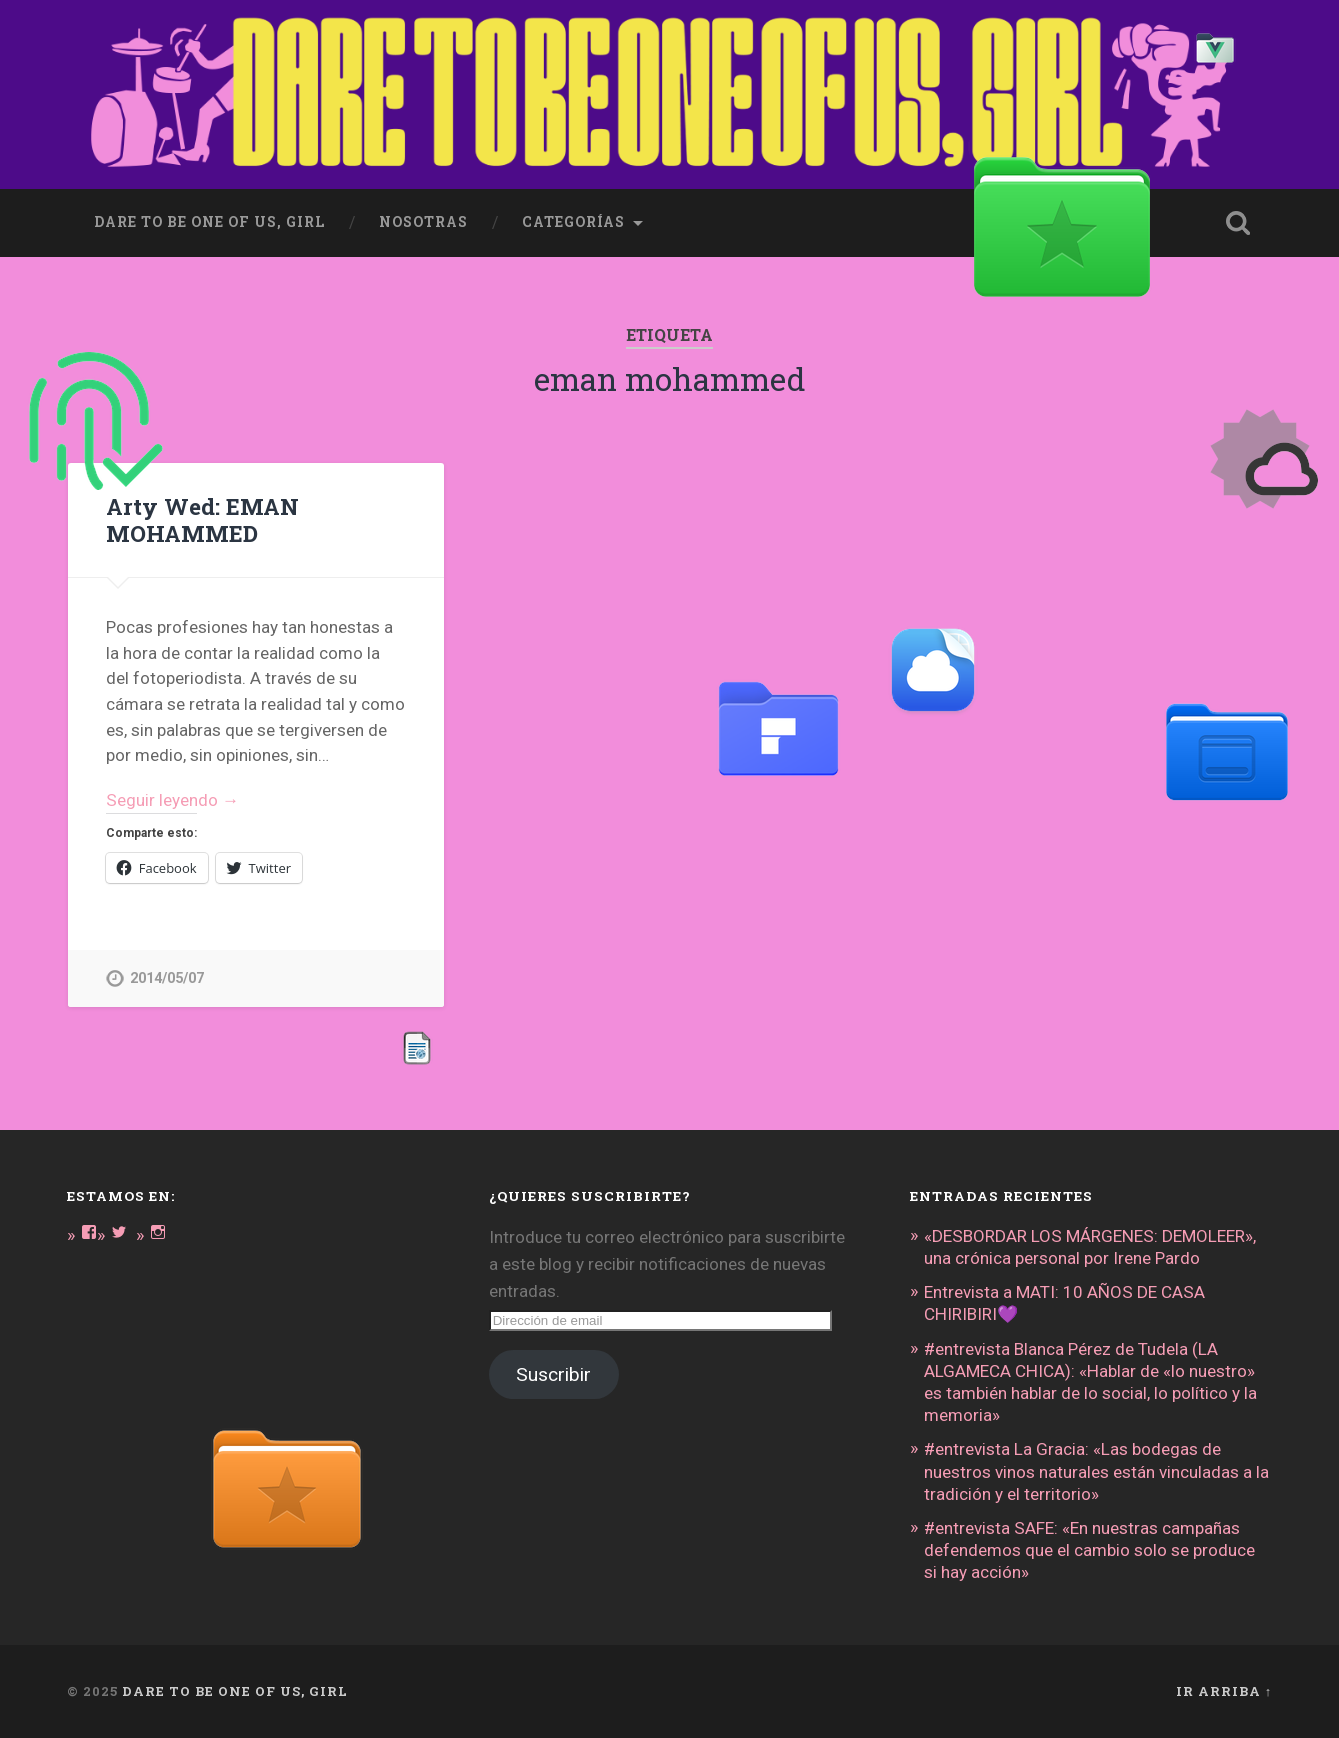 Image resolution: width=1339 pixels, height=1738 pixels. Describe the element at coordinates (1227, 752) in the screenshot. I see `open desktop folder` at that location.